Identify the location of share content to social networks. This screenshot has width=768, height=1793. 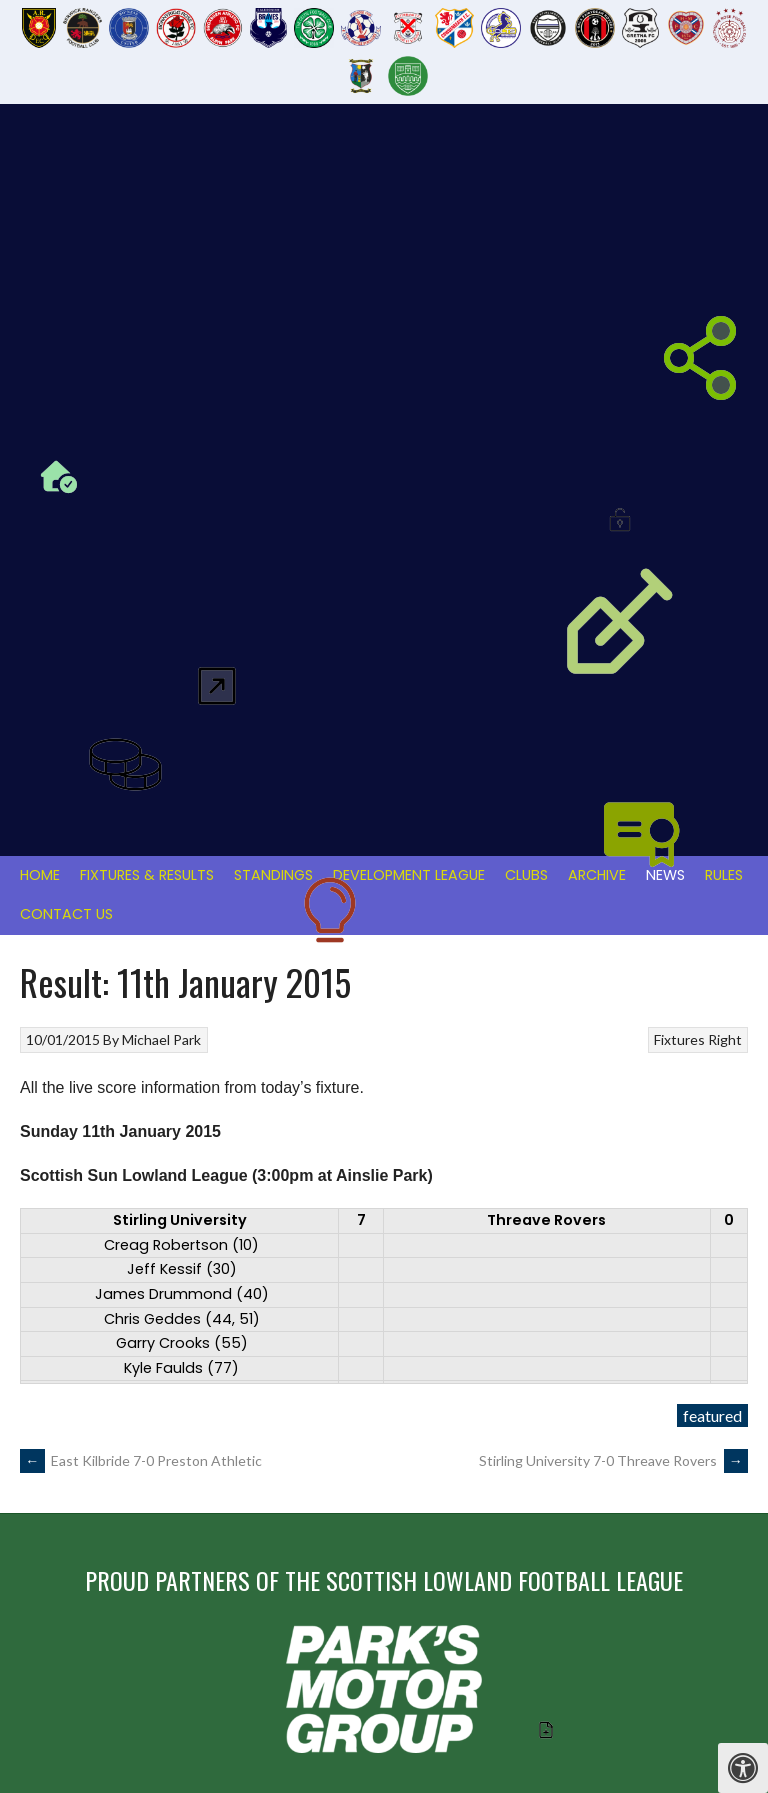
(703, 358).